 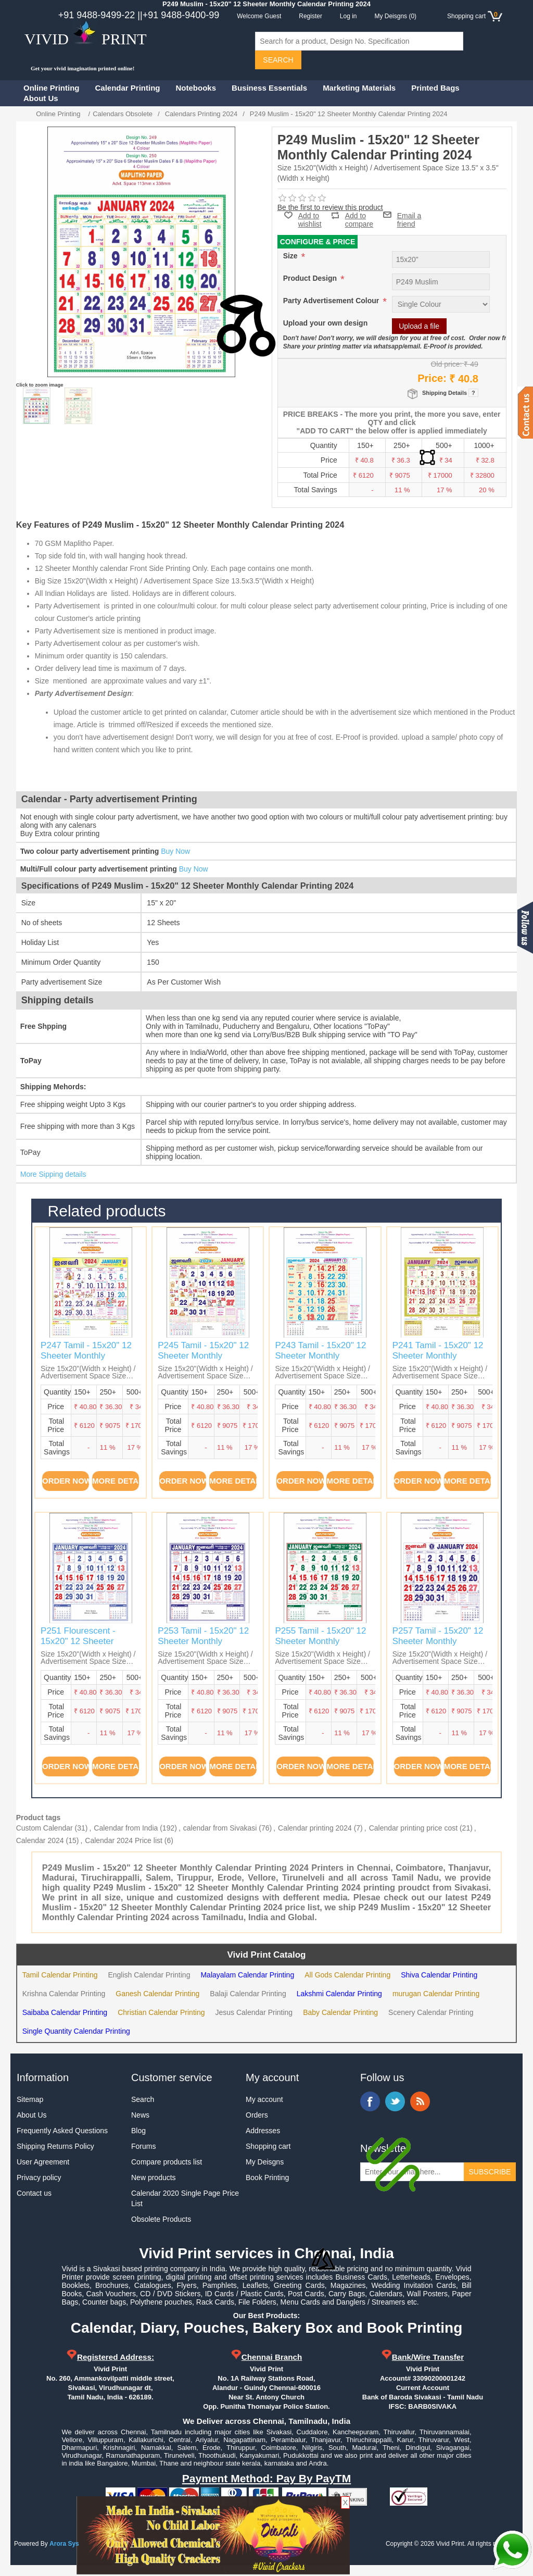 I want to click on access freehand drawing or annotation tools, so click(x=393, y=2164).